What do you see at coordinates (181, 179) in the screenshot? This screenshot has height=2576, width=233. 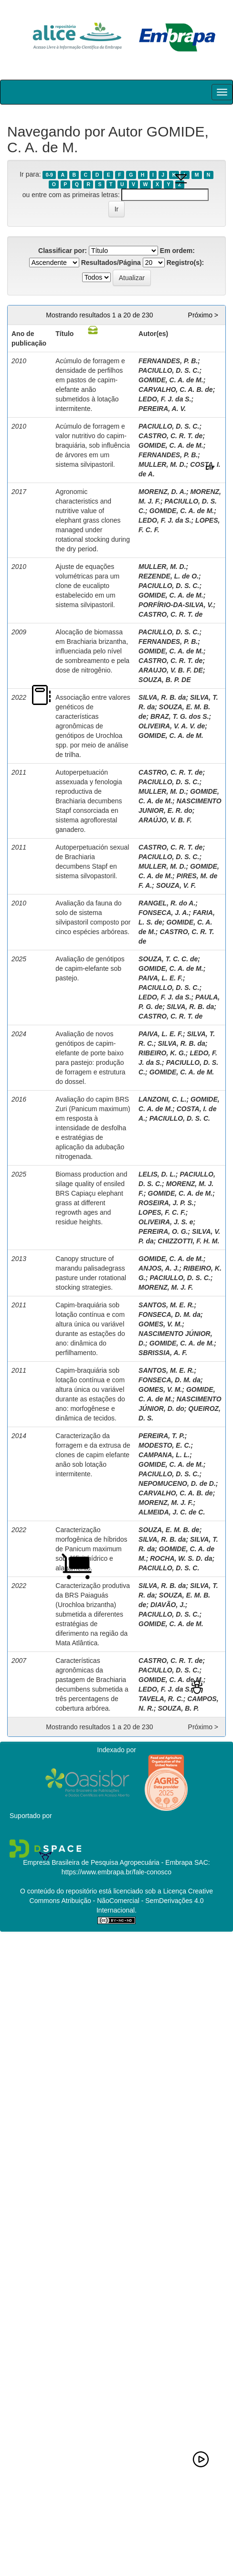 I see `expand content below` at bounding box center [181, 179].